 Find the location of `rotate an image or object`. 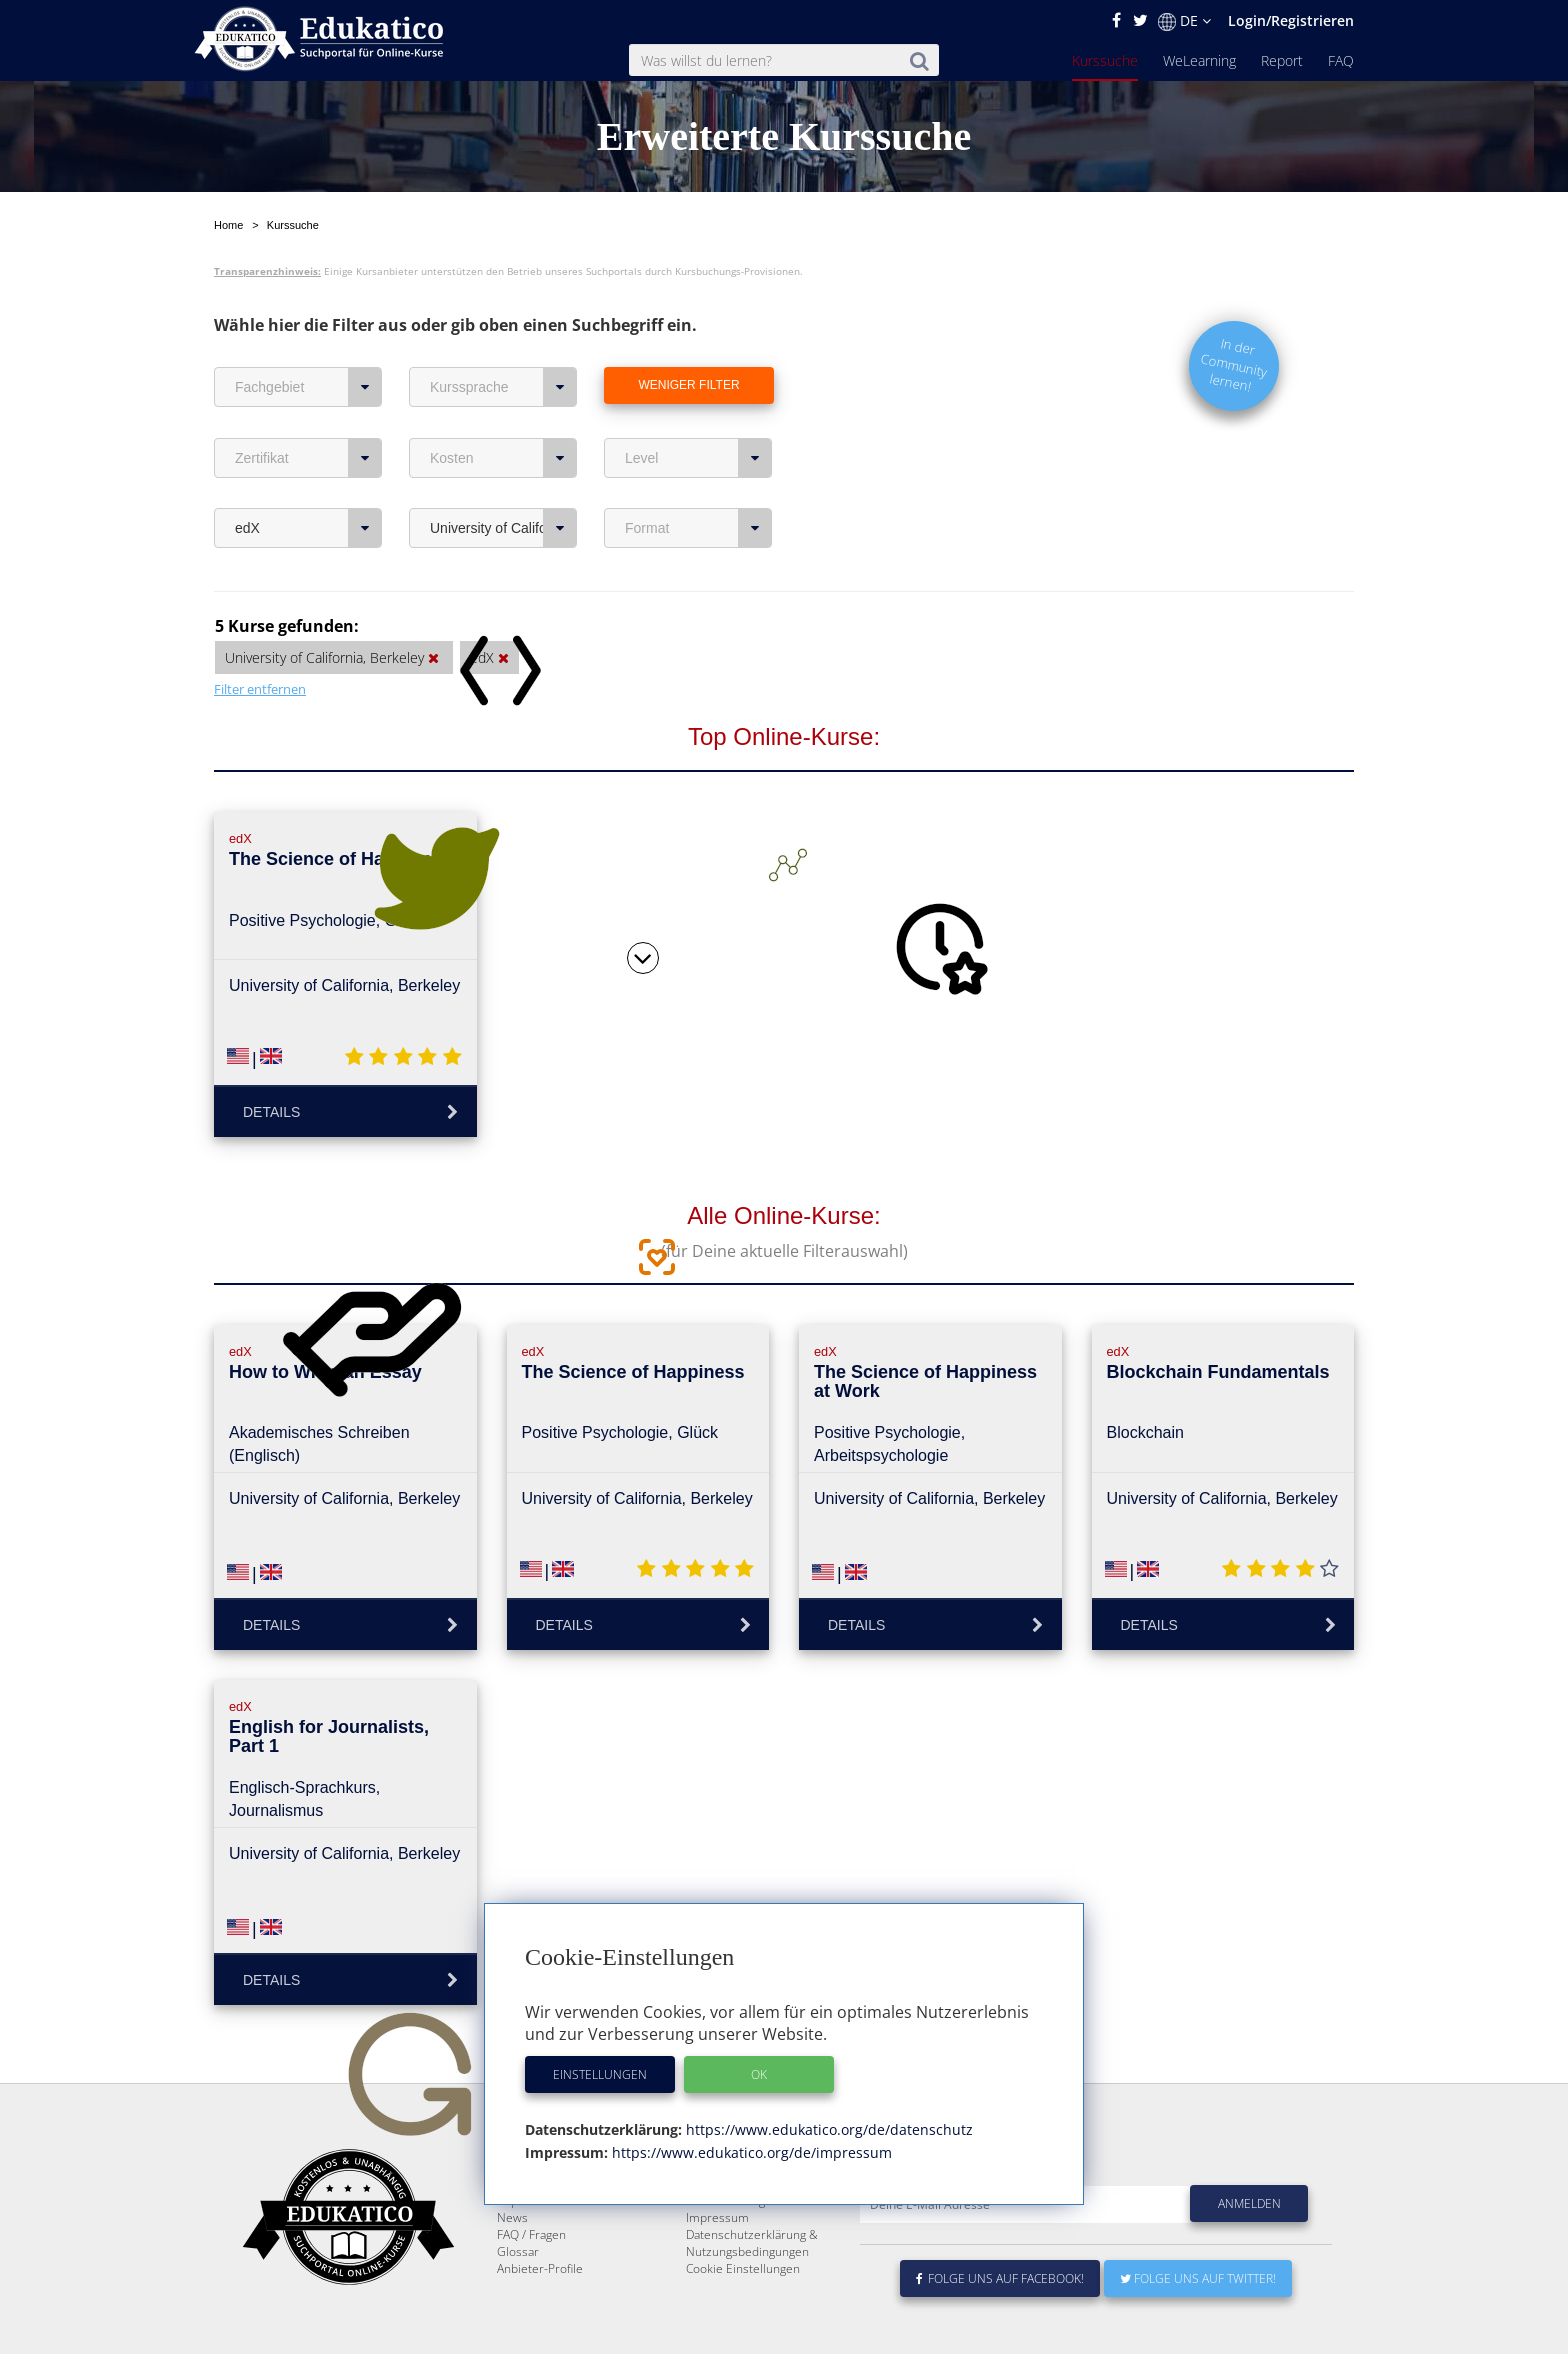

rotate an image or object is located at coordinates (410, 2074).